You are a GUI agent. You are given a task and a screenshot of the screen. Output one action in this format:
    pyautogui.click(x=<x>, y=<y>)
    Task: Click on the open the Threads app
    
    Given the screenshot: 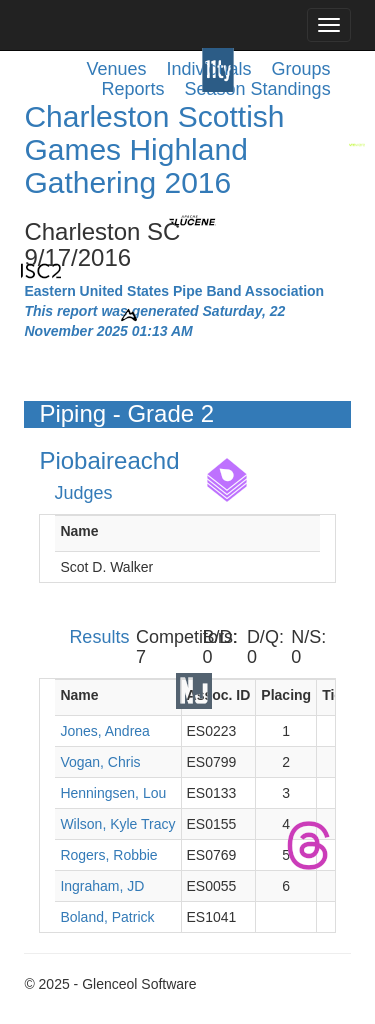 What is the action you would take?
    pyautogui.click(x=308, y=845)
    